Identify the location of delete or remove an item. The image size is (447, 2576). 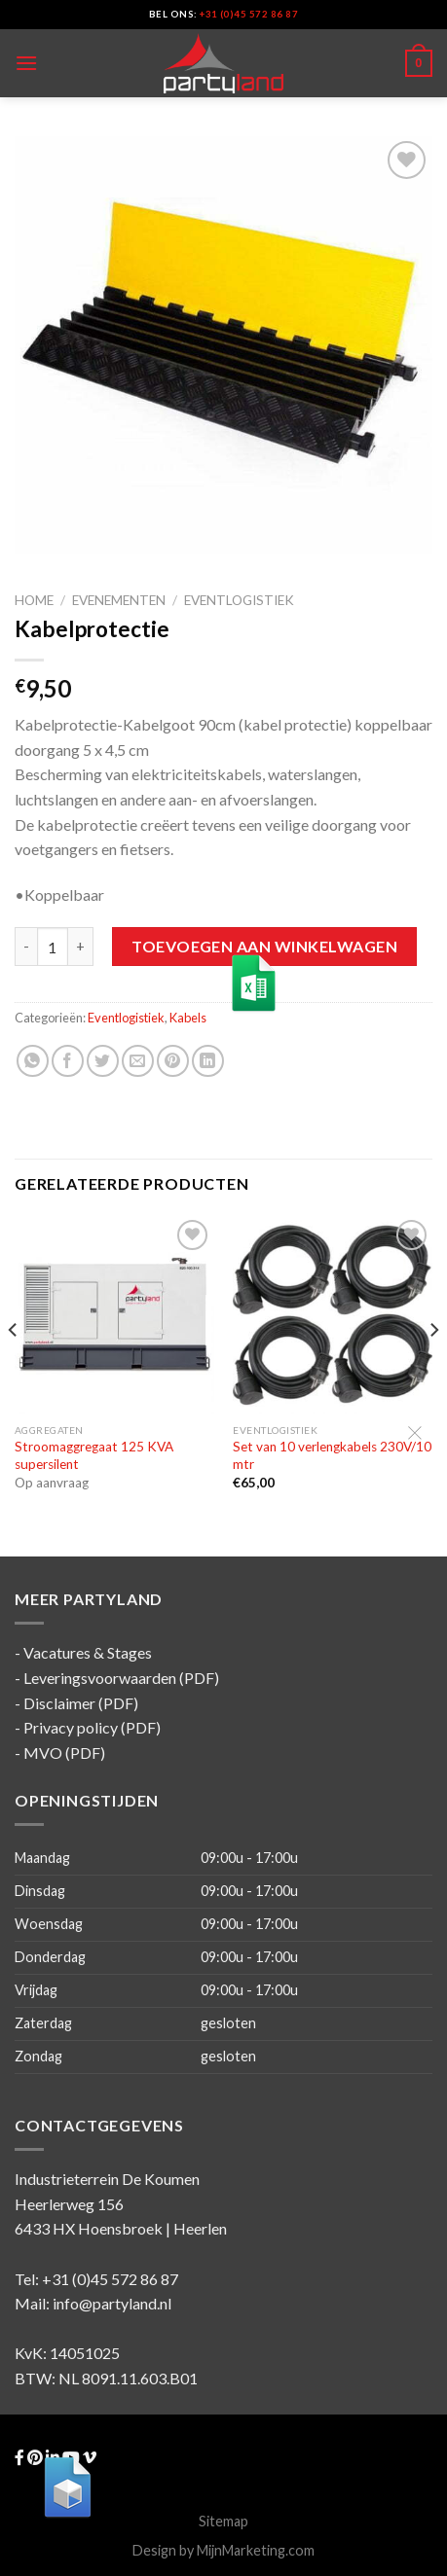
(408, 1426).